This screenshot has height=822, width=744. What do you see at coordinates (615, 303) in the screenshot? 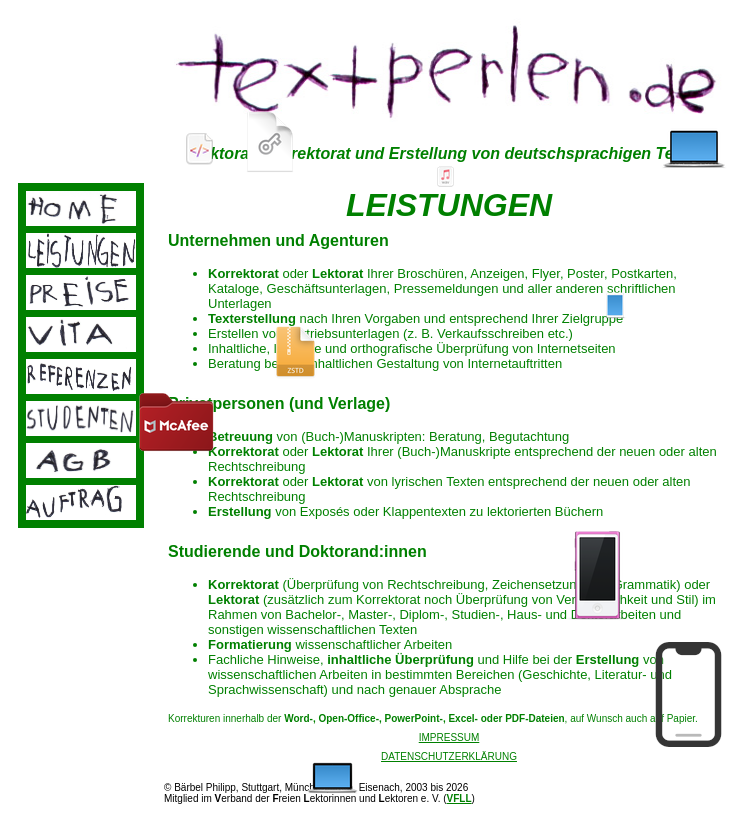
I see `iPad Mini 3 device with cellular connectivity` at bounding box center [615, 303].